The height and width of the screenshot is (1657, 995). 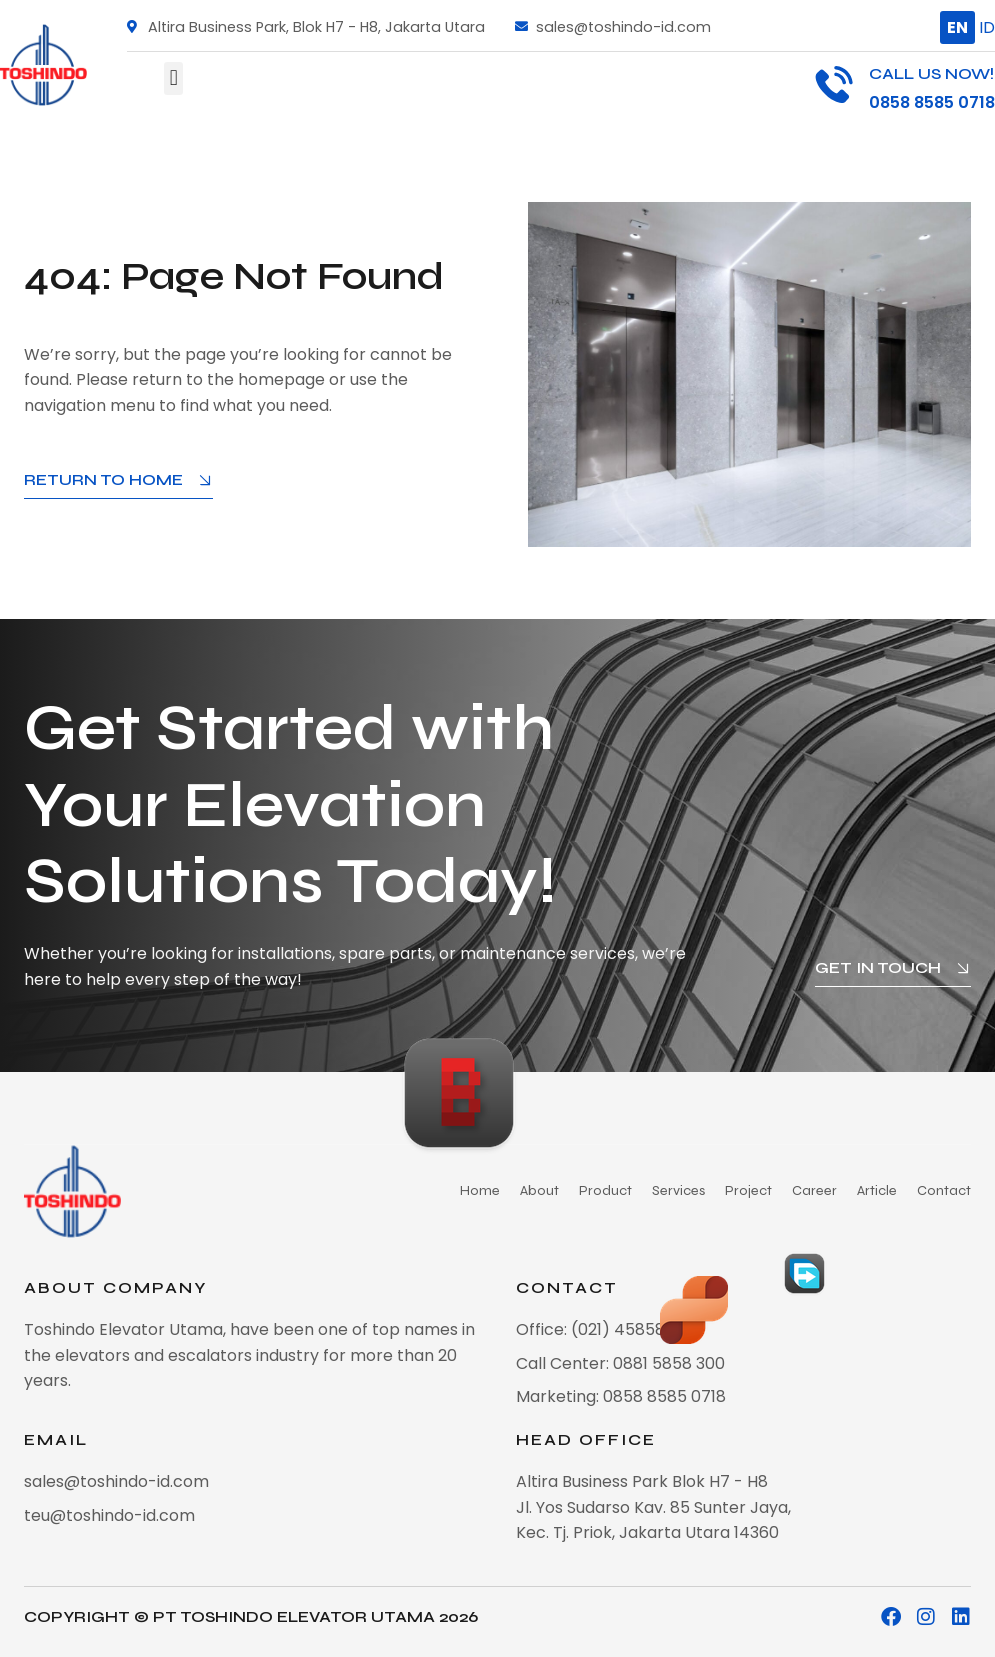 I want to click on open free download manager app, so click(x=804, y=1273).